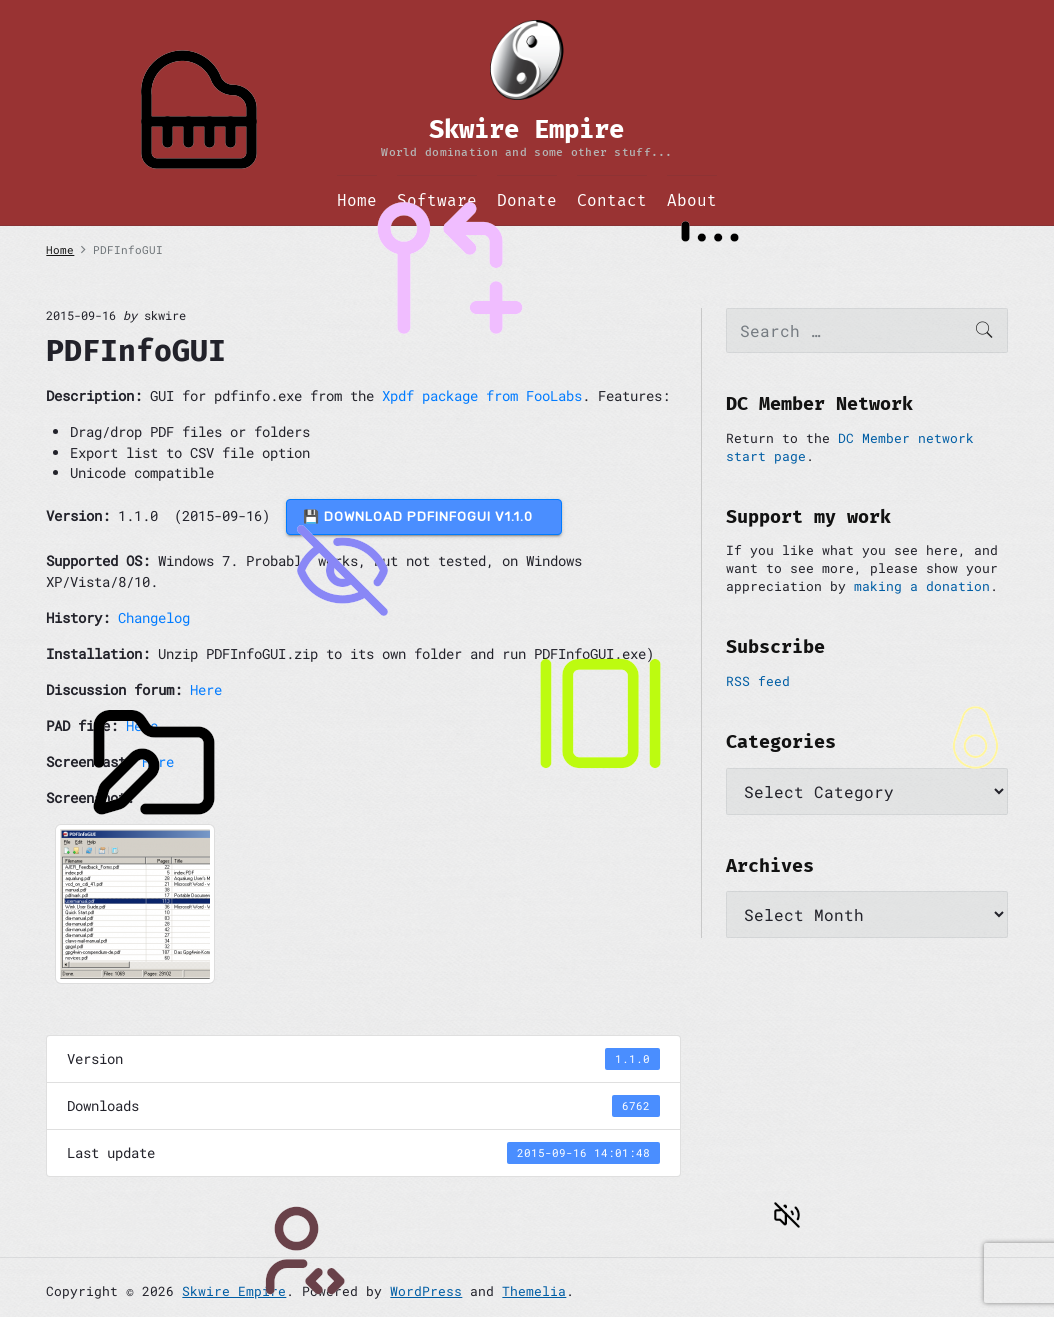  What do you see at coordinates (710, 213) in the screenshot?
I see `indicates weak signal strength` at bounding box center [710, 213].